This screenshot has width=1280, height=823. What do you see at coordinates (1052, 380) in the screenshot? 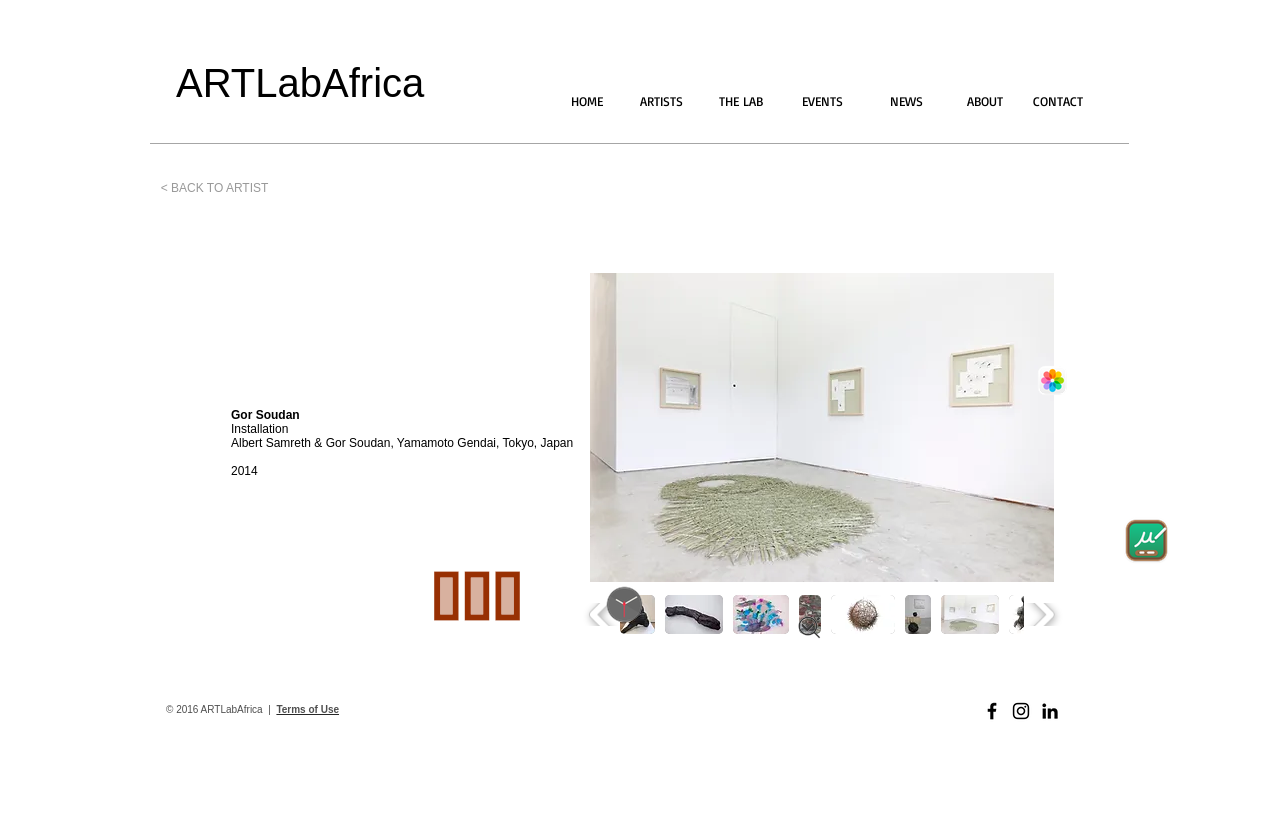
I see `open shotwell photo manager` at bounding box center [1052, 380].